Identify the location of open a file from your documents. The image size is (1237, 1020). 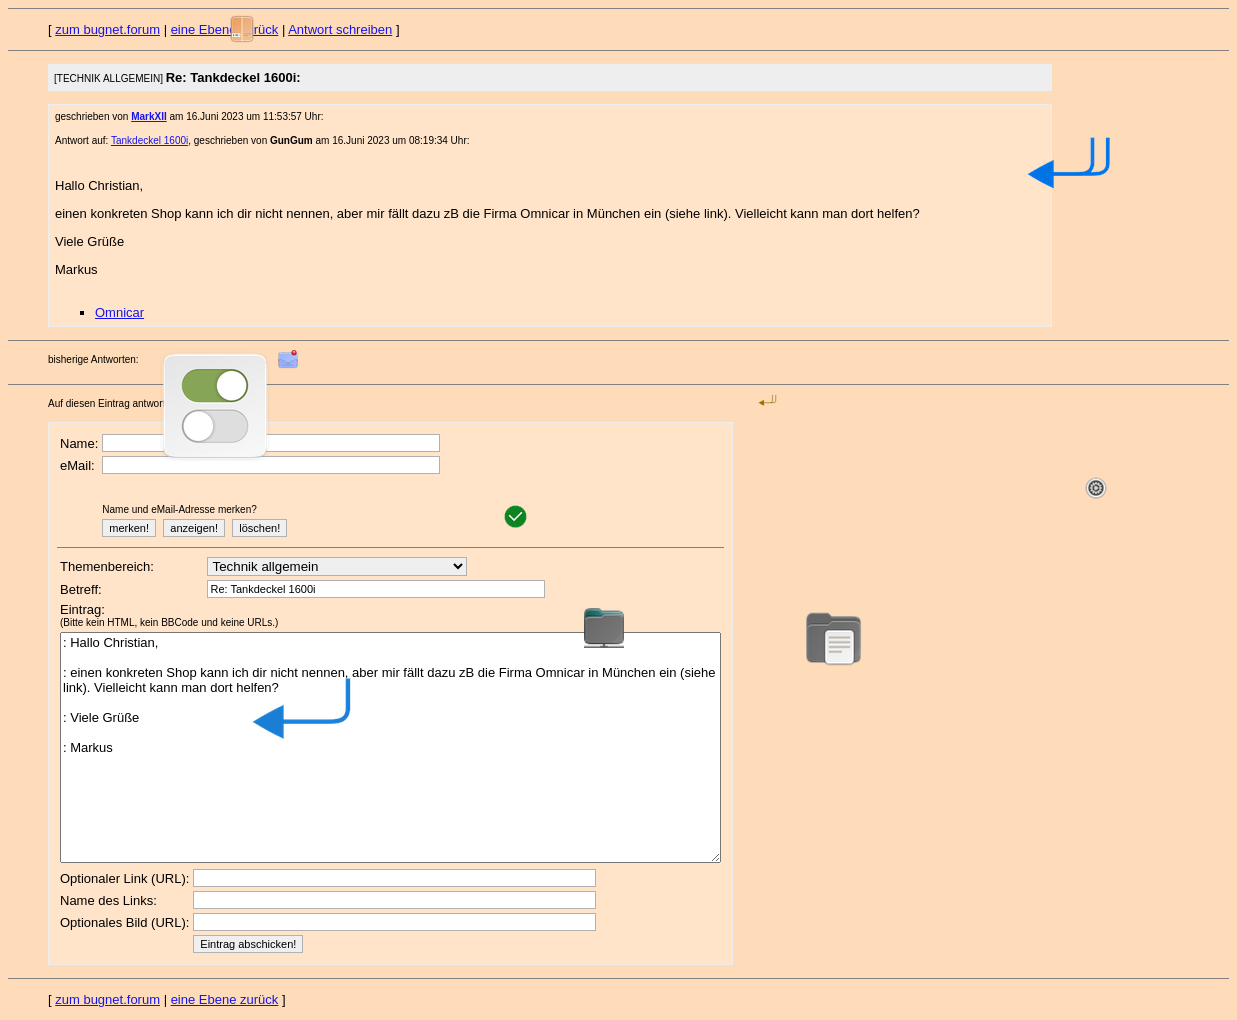
(833, 637).